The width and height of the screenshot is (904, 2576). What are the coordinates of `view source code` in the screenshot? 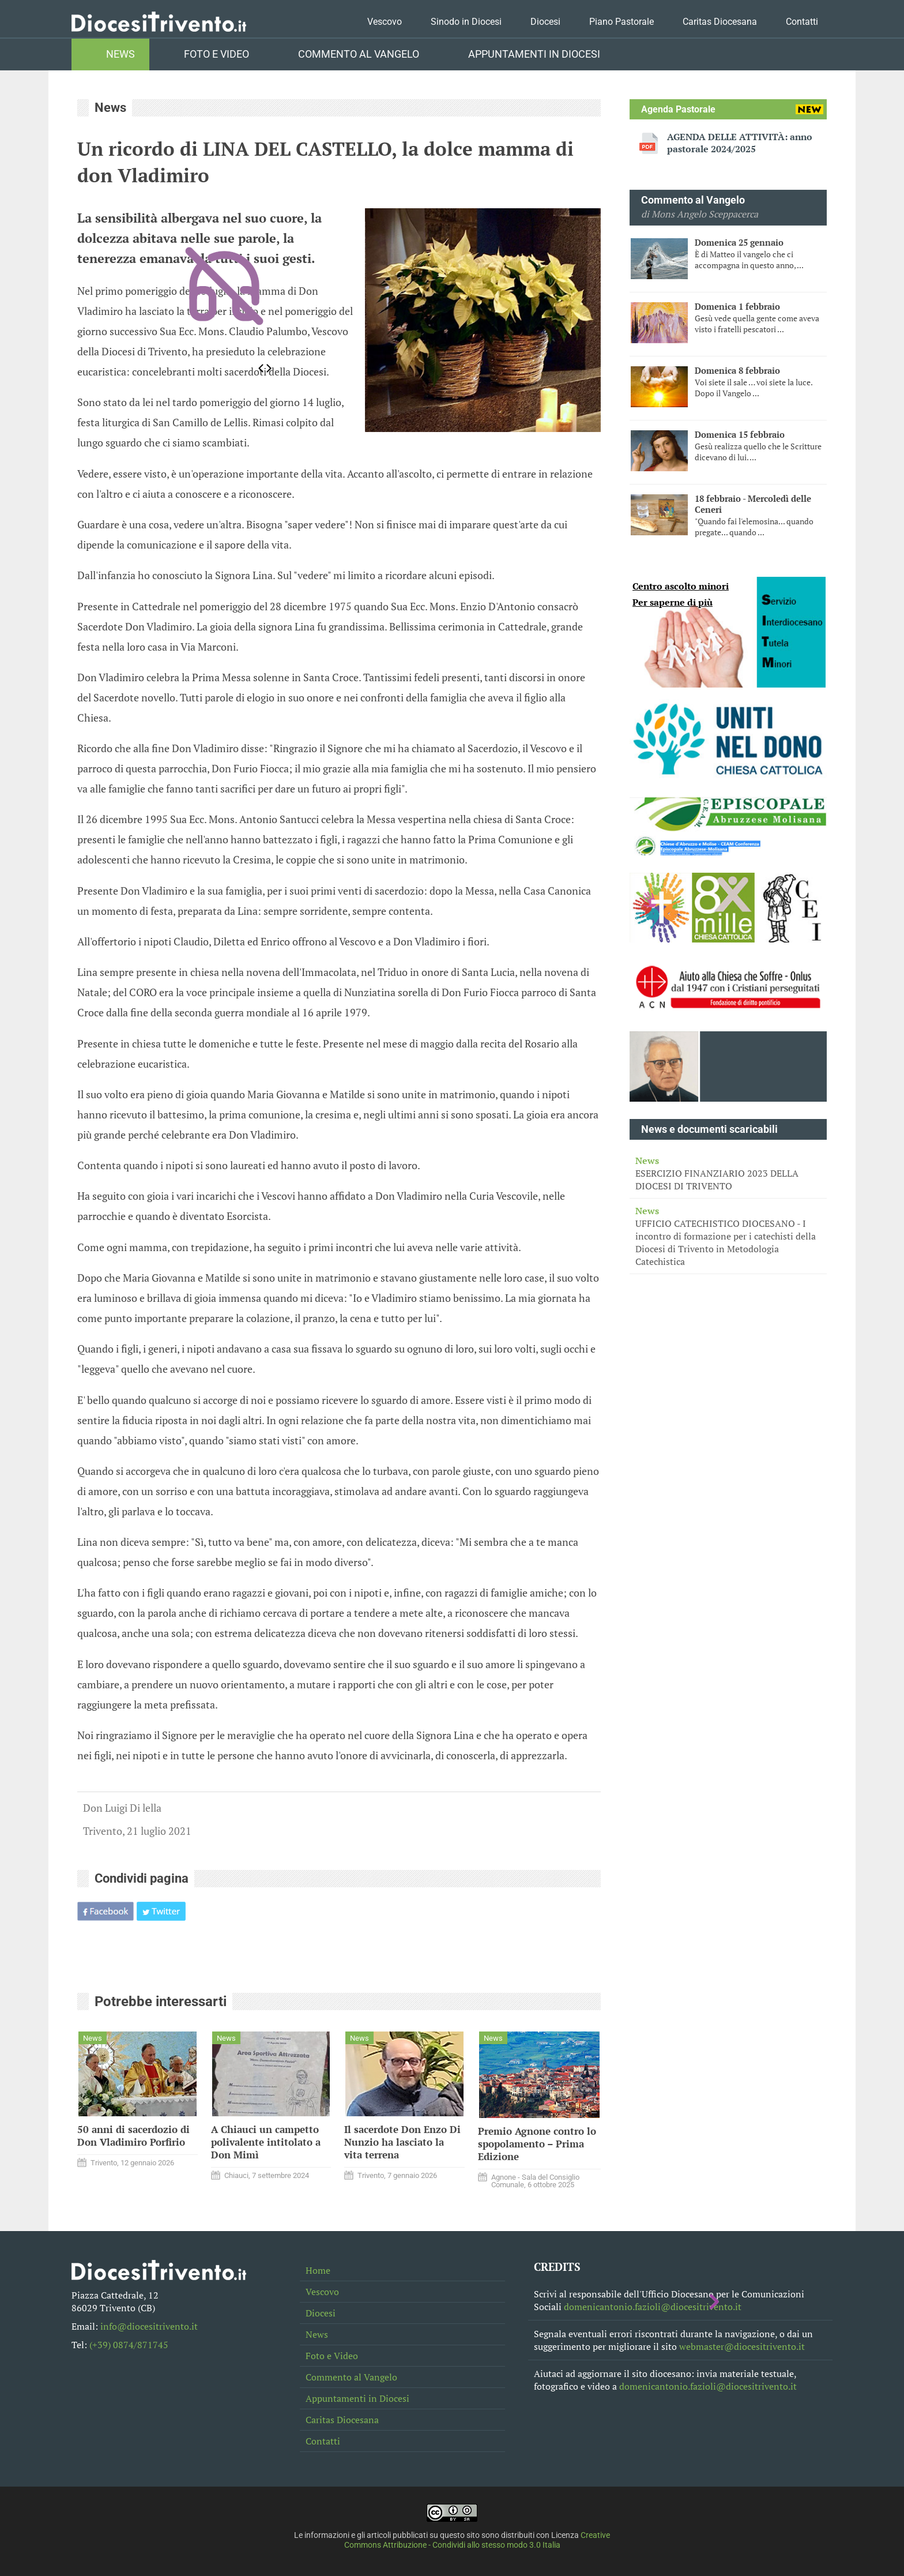 It's located at (265, 368).